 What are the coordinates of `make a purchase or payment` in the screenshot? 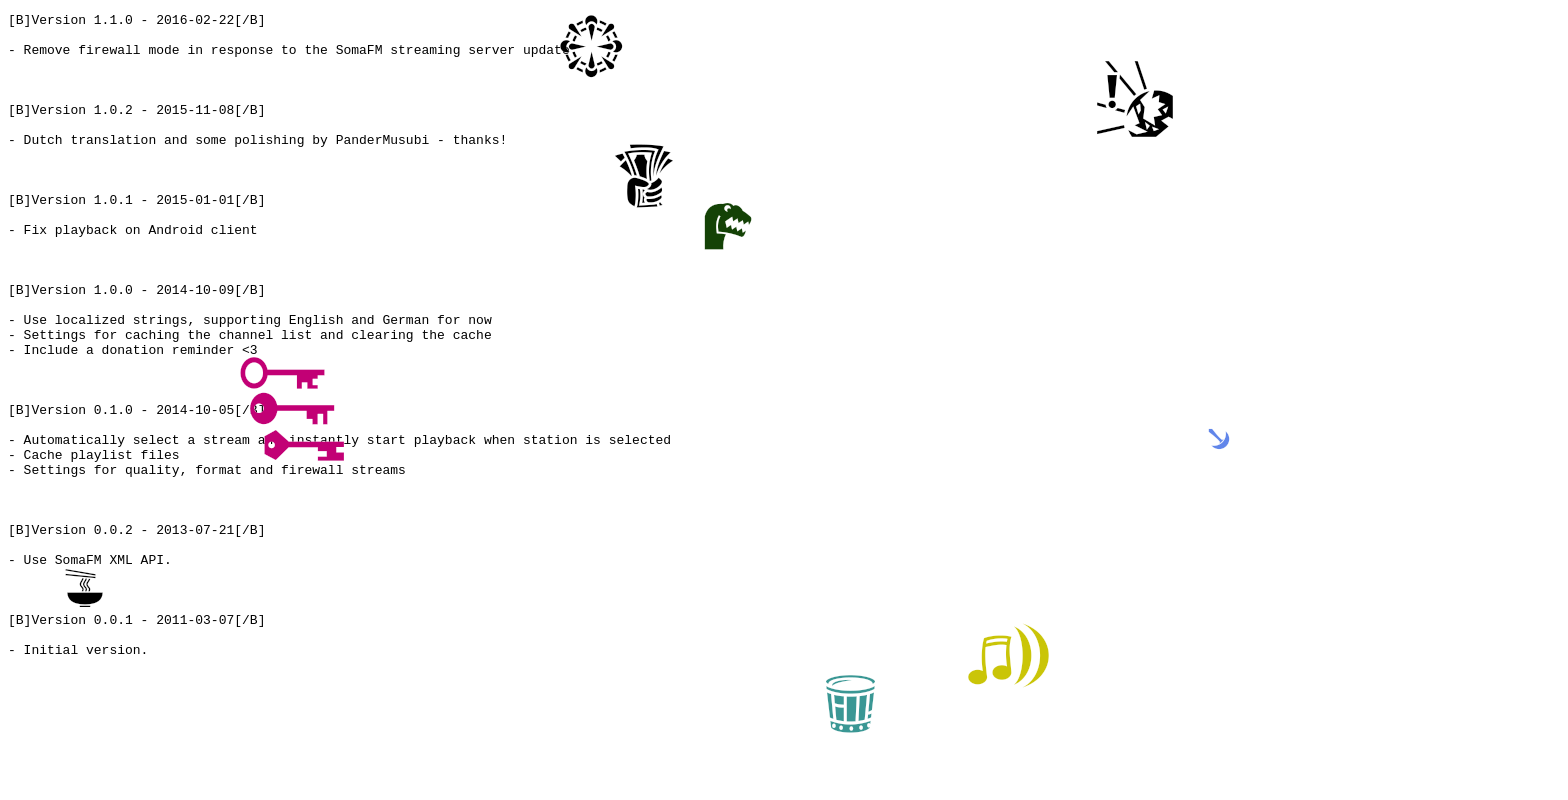 It's located at (644, 176).